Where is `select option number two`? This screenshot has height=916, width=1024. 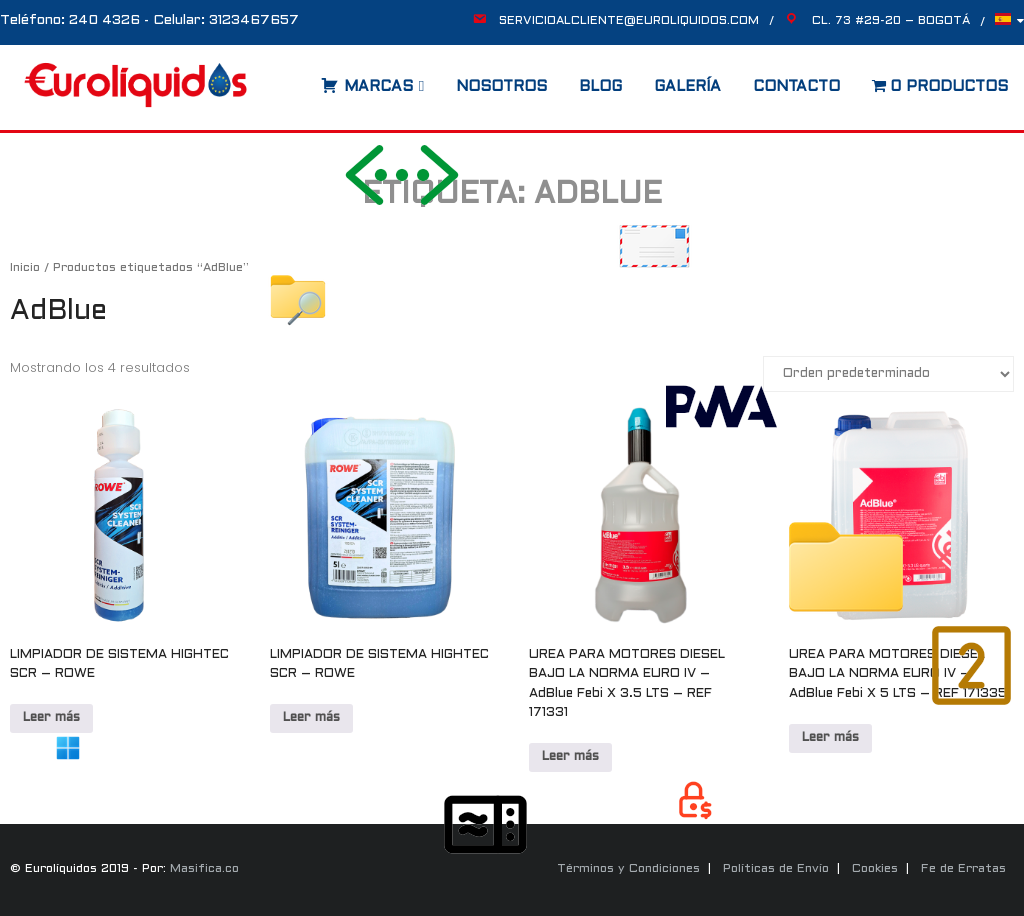 select option number two is located at coordinates (971, 665).